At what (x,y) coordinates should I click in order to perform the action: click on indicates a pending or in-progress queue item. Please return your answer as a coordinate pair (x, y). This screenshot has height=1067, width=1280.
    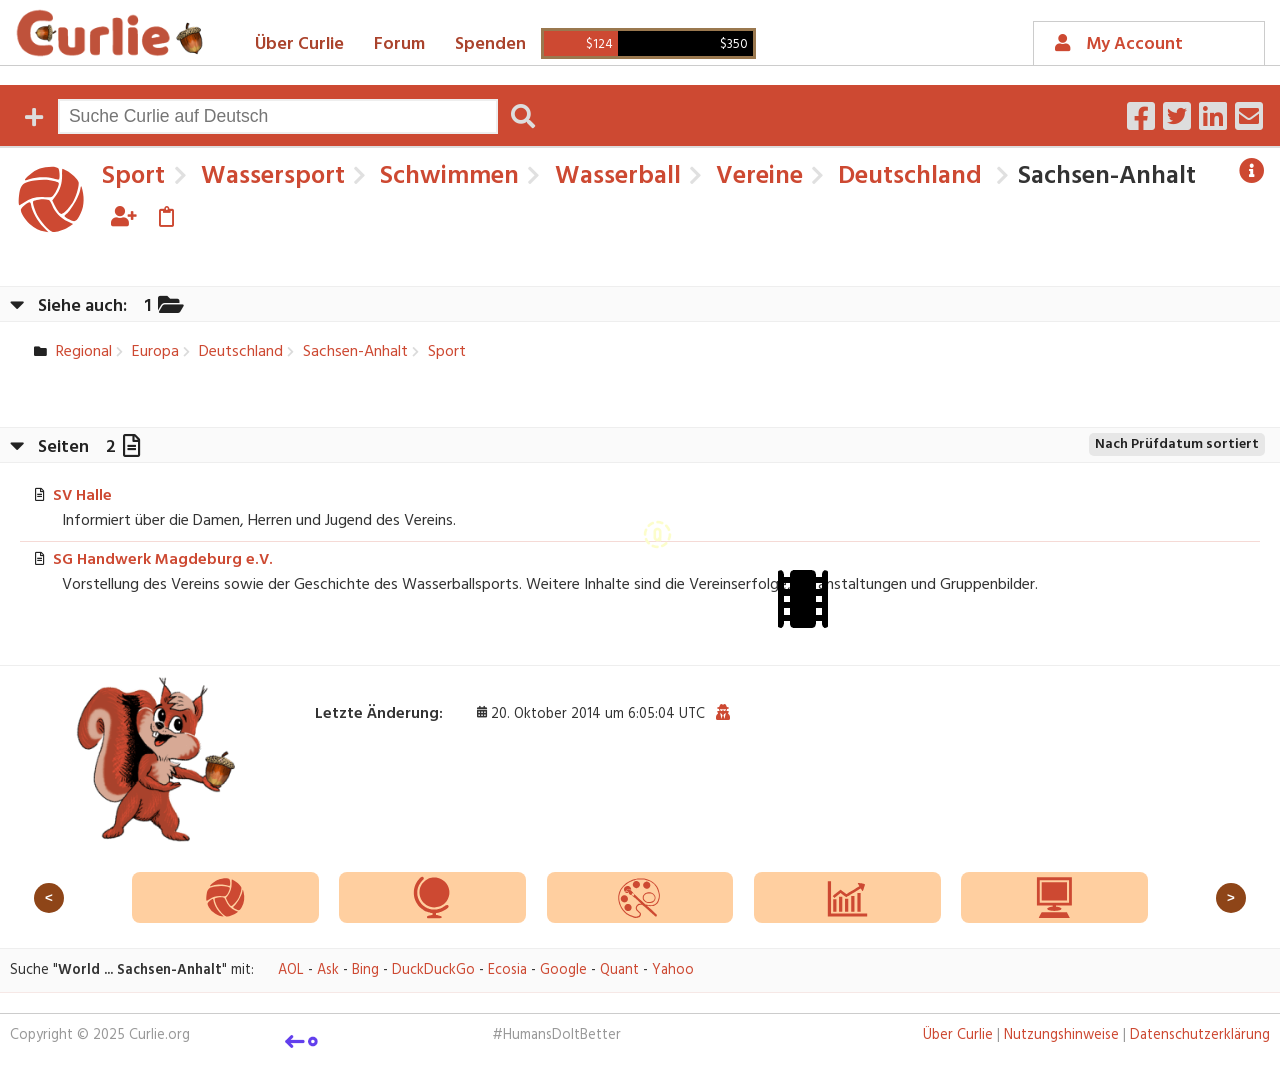
    Looking at the image, I should click on (657, 534).